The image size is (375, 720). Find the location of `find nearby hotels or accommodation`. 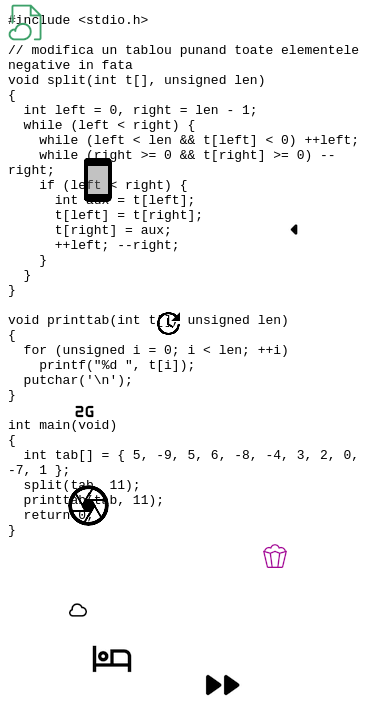

find nearby hotels or accommodation is located at coordinates (112, 658).